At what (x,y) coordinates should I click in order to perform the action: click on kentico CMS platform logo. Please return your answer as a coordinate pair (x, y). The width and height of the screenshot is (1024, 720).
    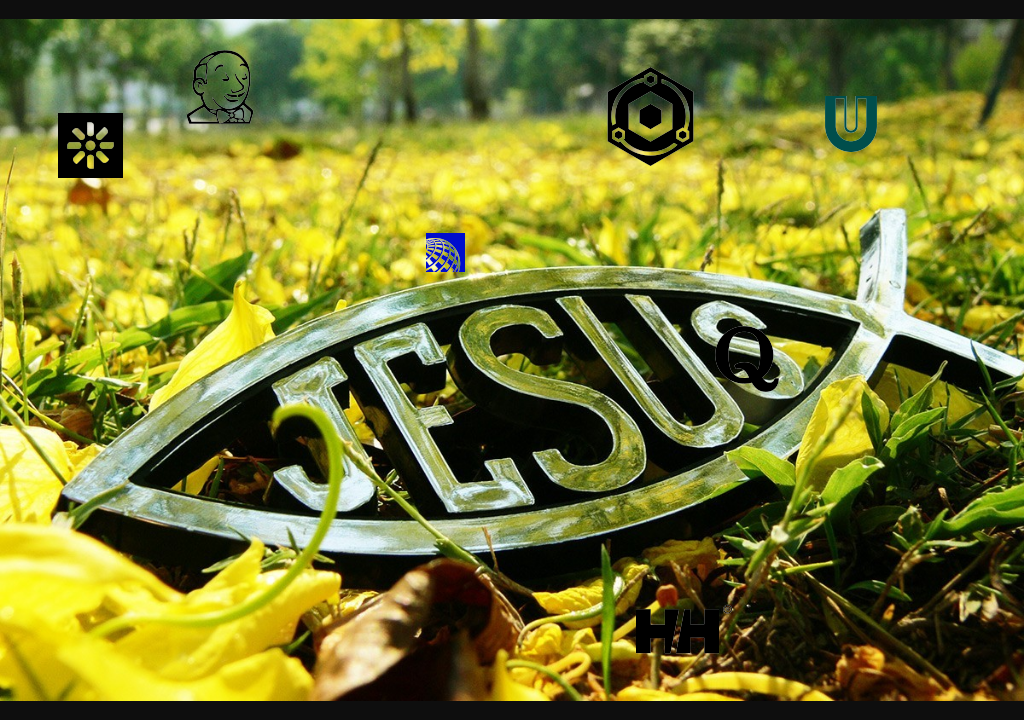
    Looking at the image, I should click on (90, 145).